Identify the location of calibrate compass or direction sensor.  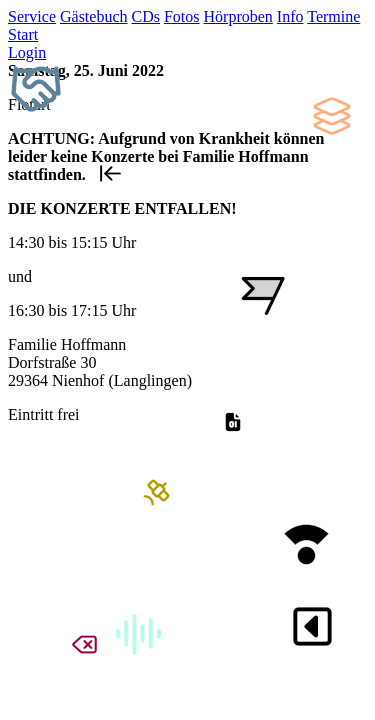
(306, 544).